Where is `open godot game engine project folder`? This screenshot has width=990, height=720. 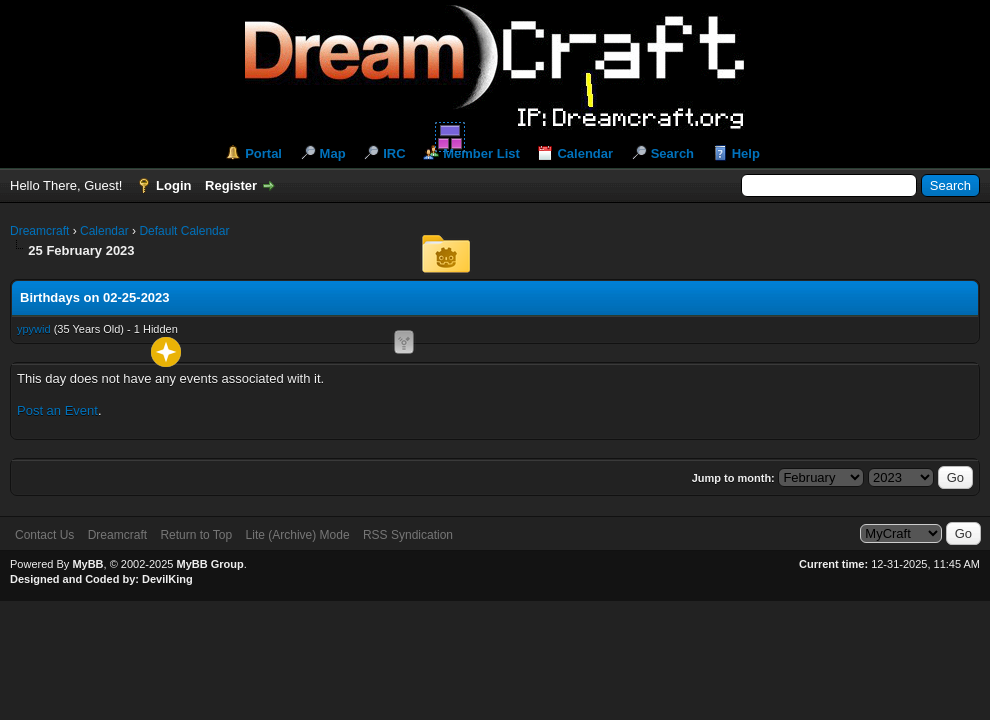
open godot game engine project folder is located at coordinates (446, 255).